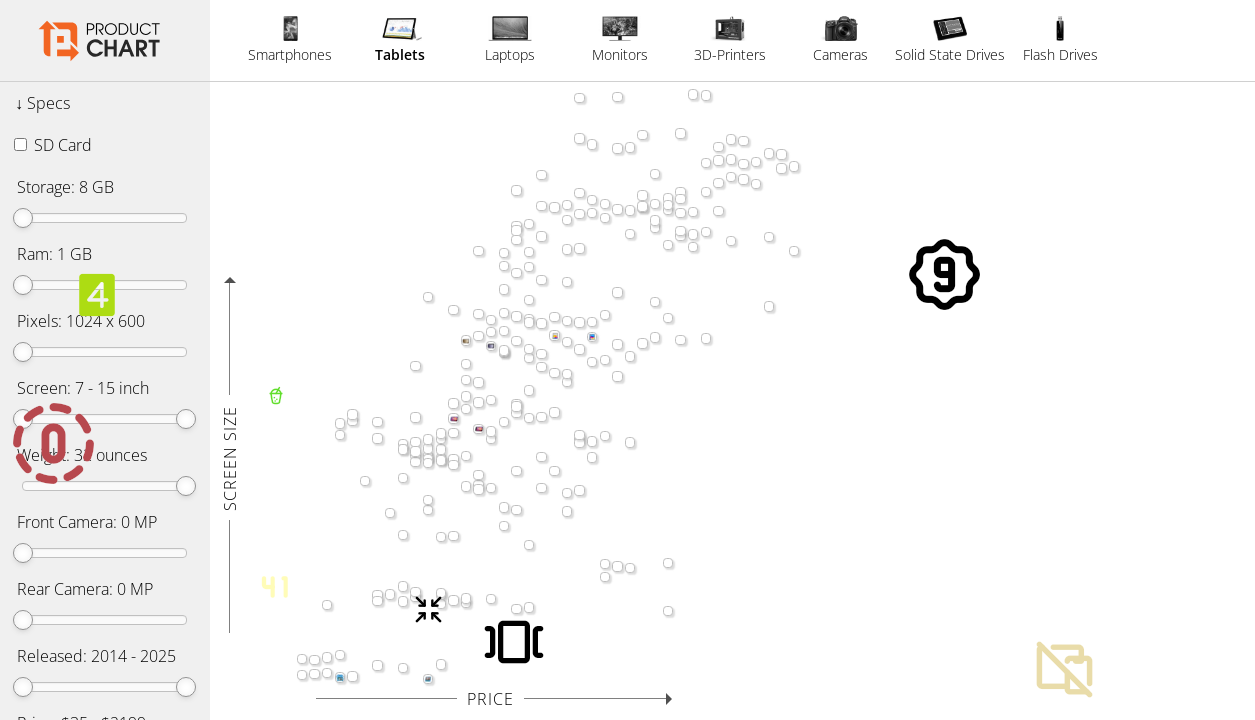  What do you see at coordinates (277, 587) in the screenshot?
I see `indicates item number 41 in a list or sequence` at bounding box center [277, 587].